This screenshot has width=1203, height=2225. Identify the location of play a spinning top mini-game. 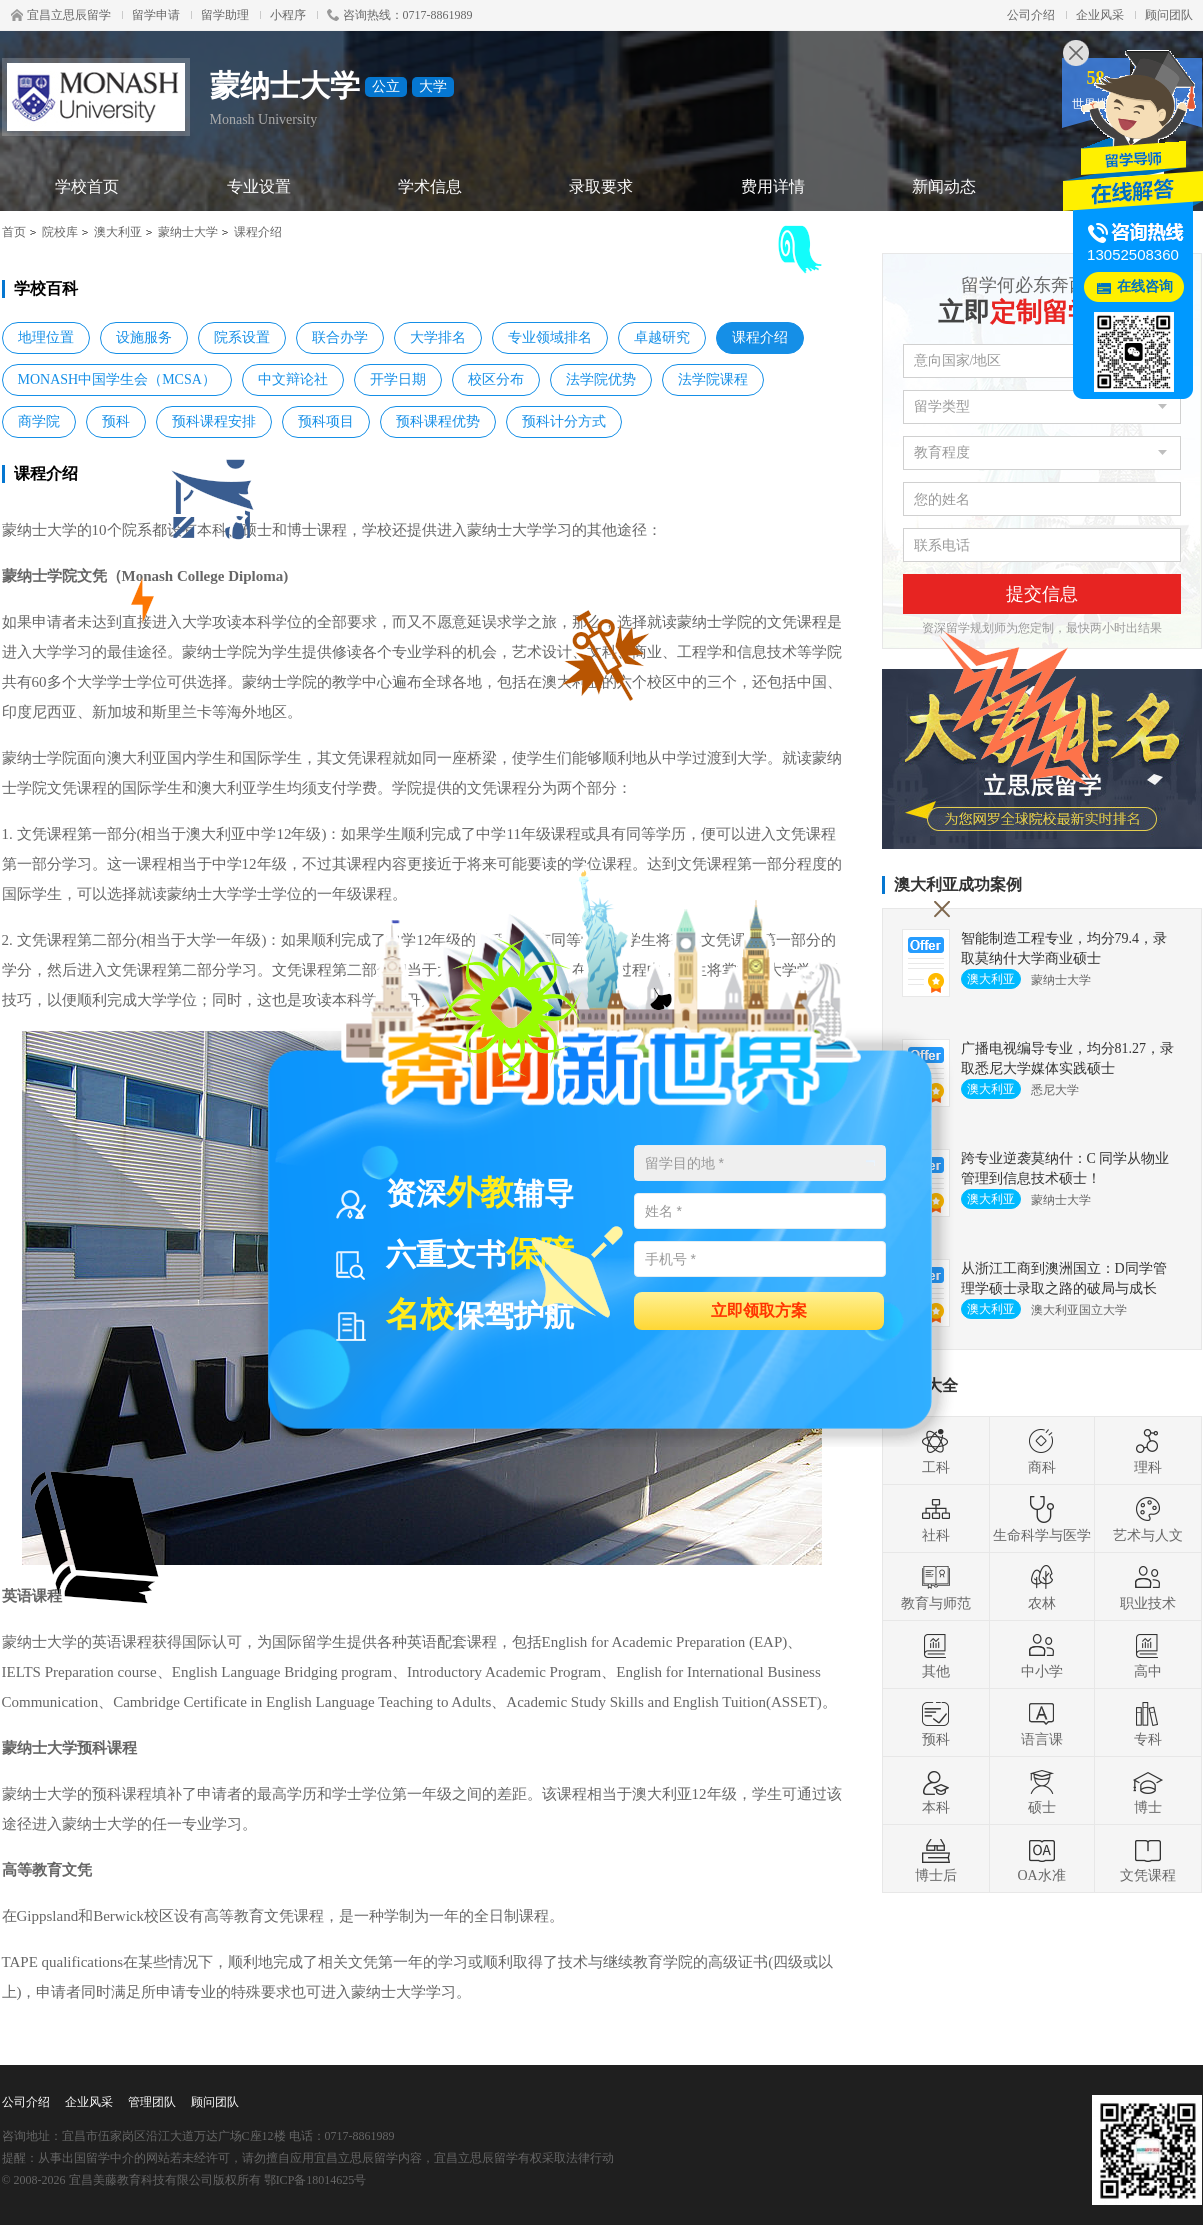
(577, 1272).